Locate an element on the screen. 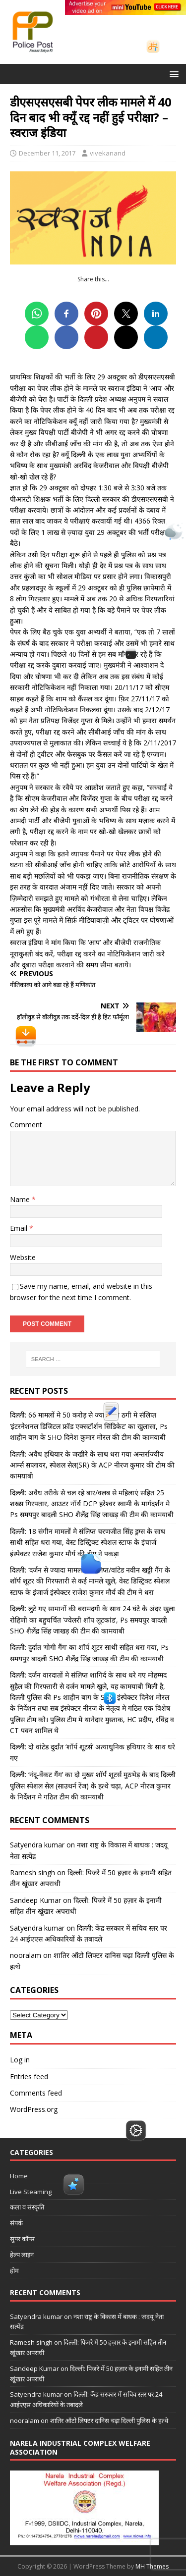 This screenshot has height=2576, width=186. open anki flashcard app is located at coordinates (73, 2184).